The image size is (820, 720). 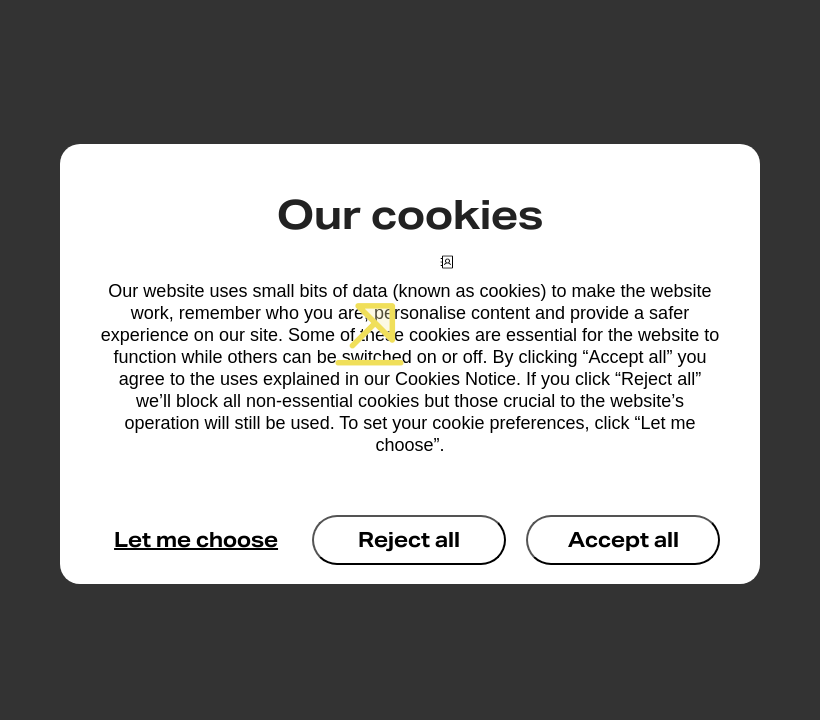 What do you see at coordinates (369, 331) in the screenshot?
I see `open link in new window or tab` at bounding box center [369, 331].